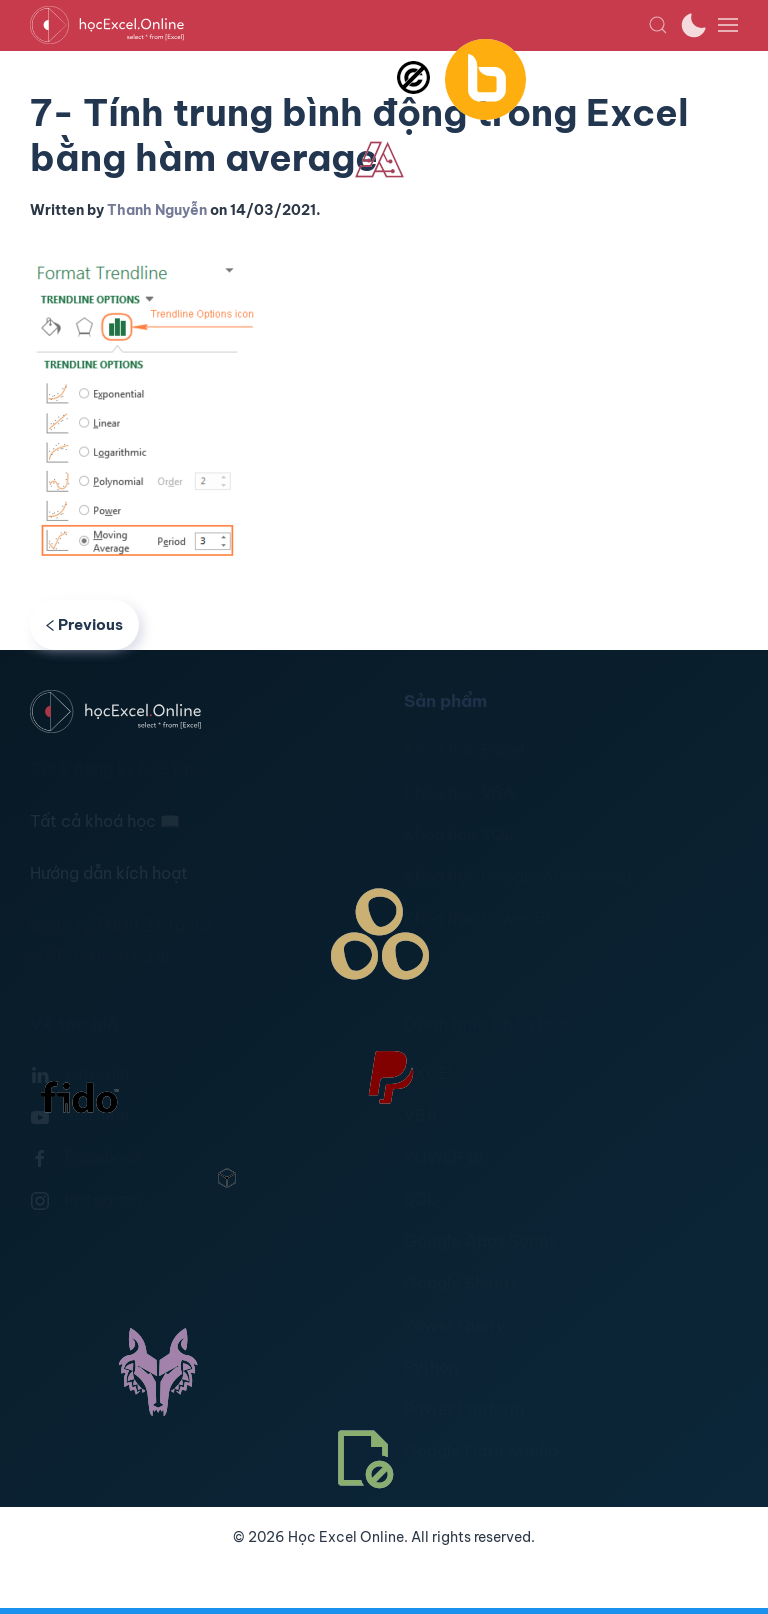 The width and height of the screenshot is (768, 1614). I want to click on open BigBlueButton video conferencing app, so click(485, 79).